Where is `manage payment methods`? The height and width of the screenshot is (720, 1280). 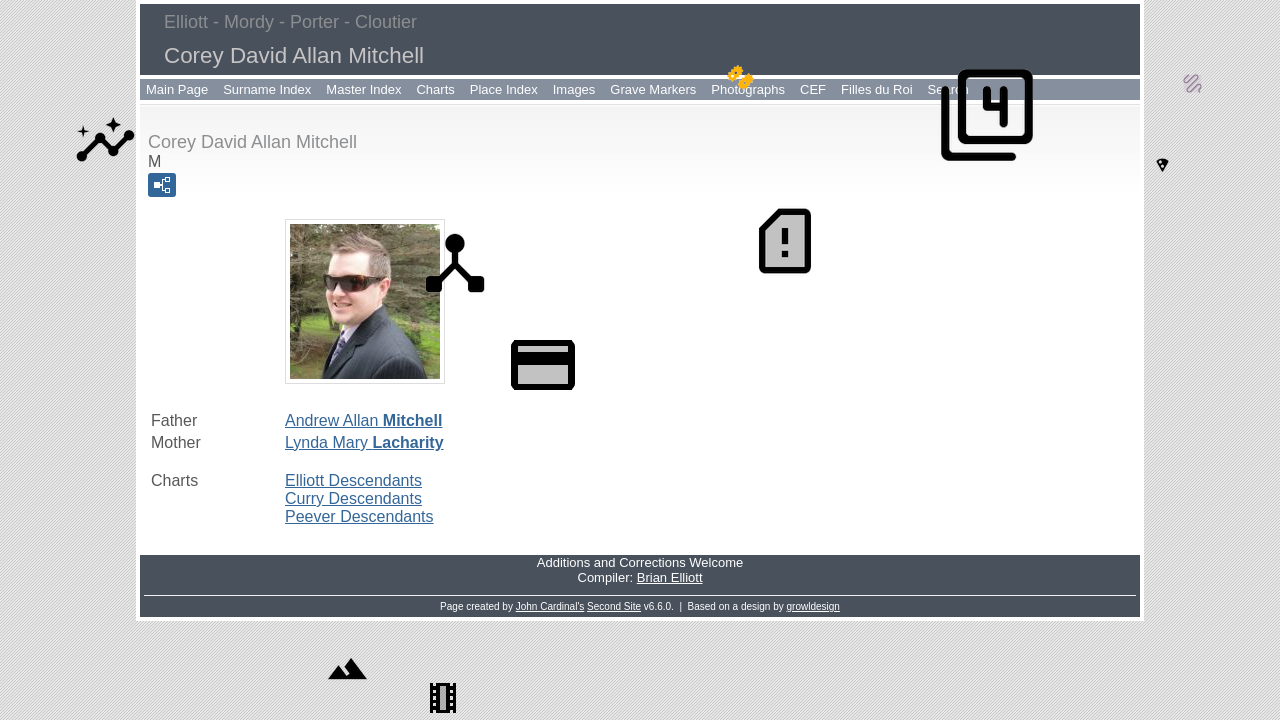 manage payment methods is located at coordinates (543, 365).